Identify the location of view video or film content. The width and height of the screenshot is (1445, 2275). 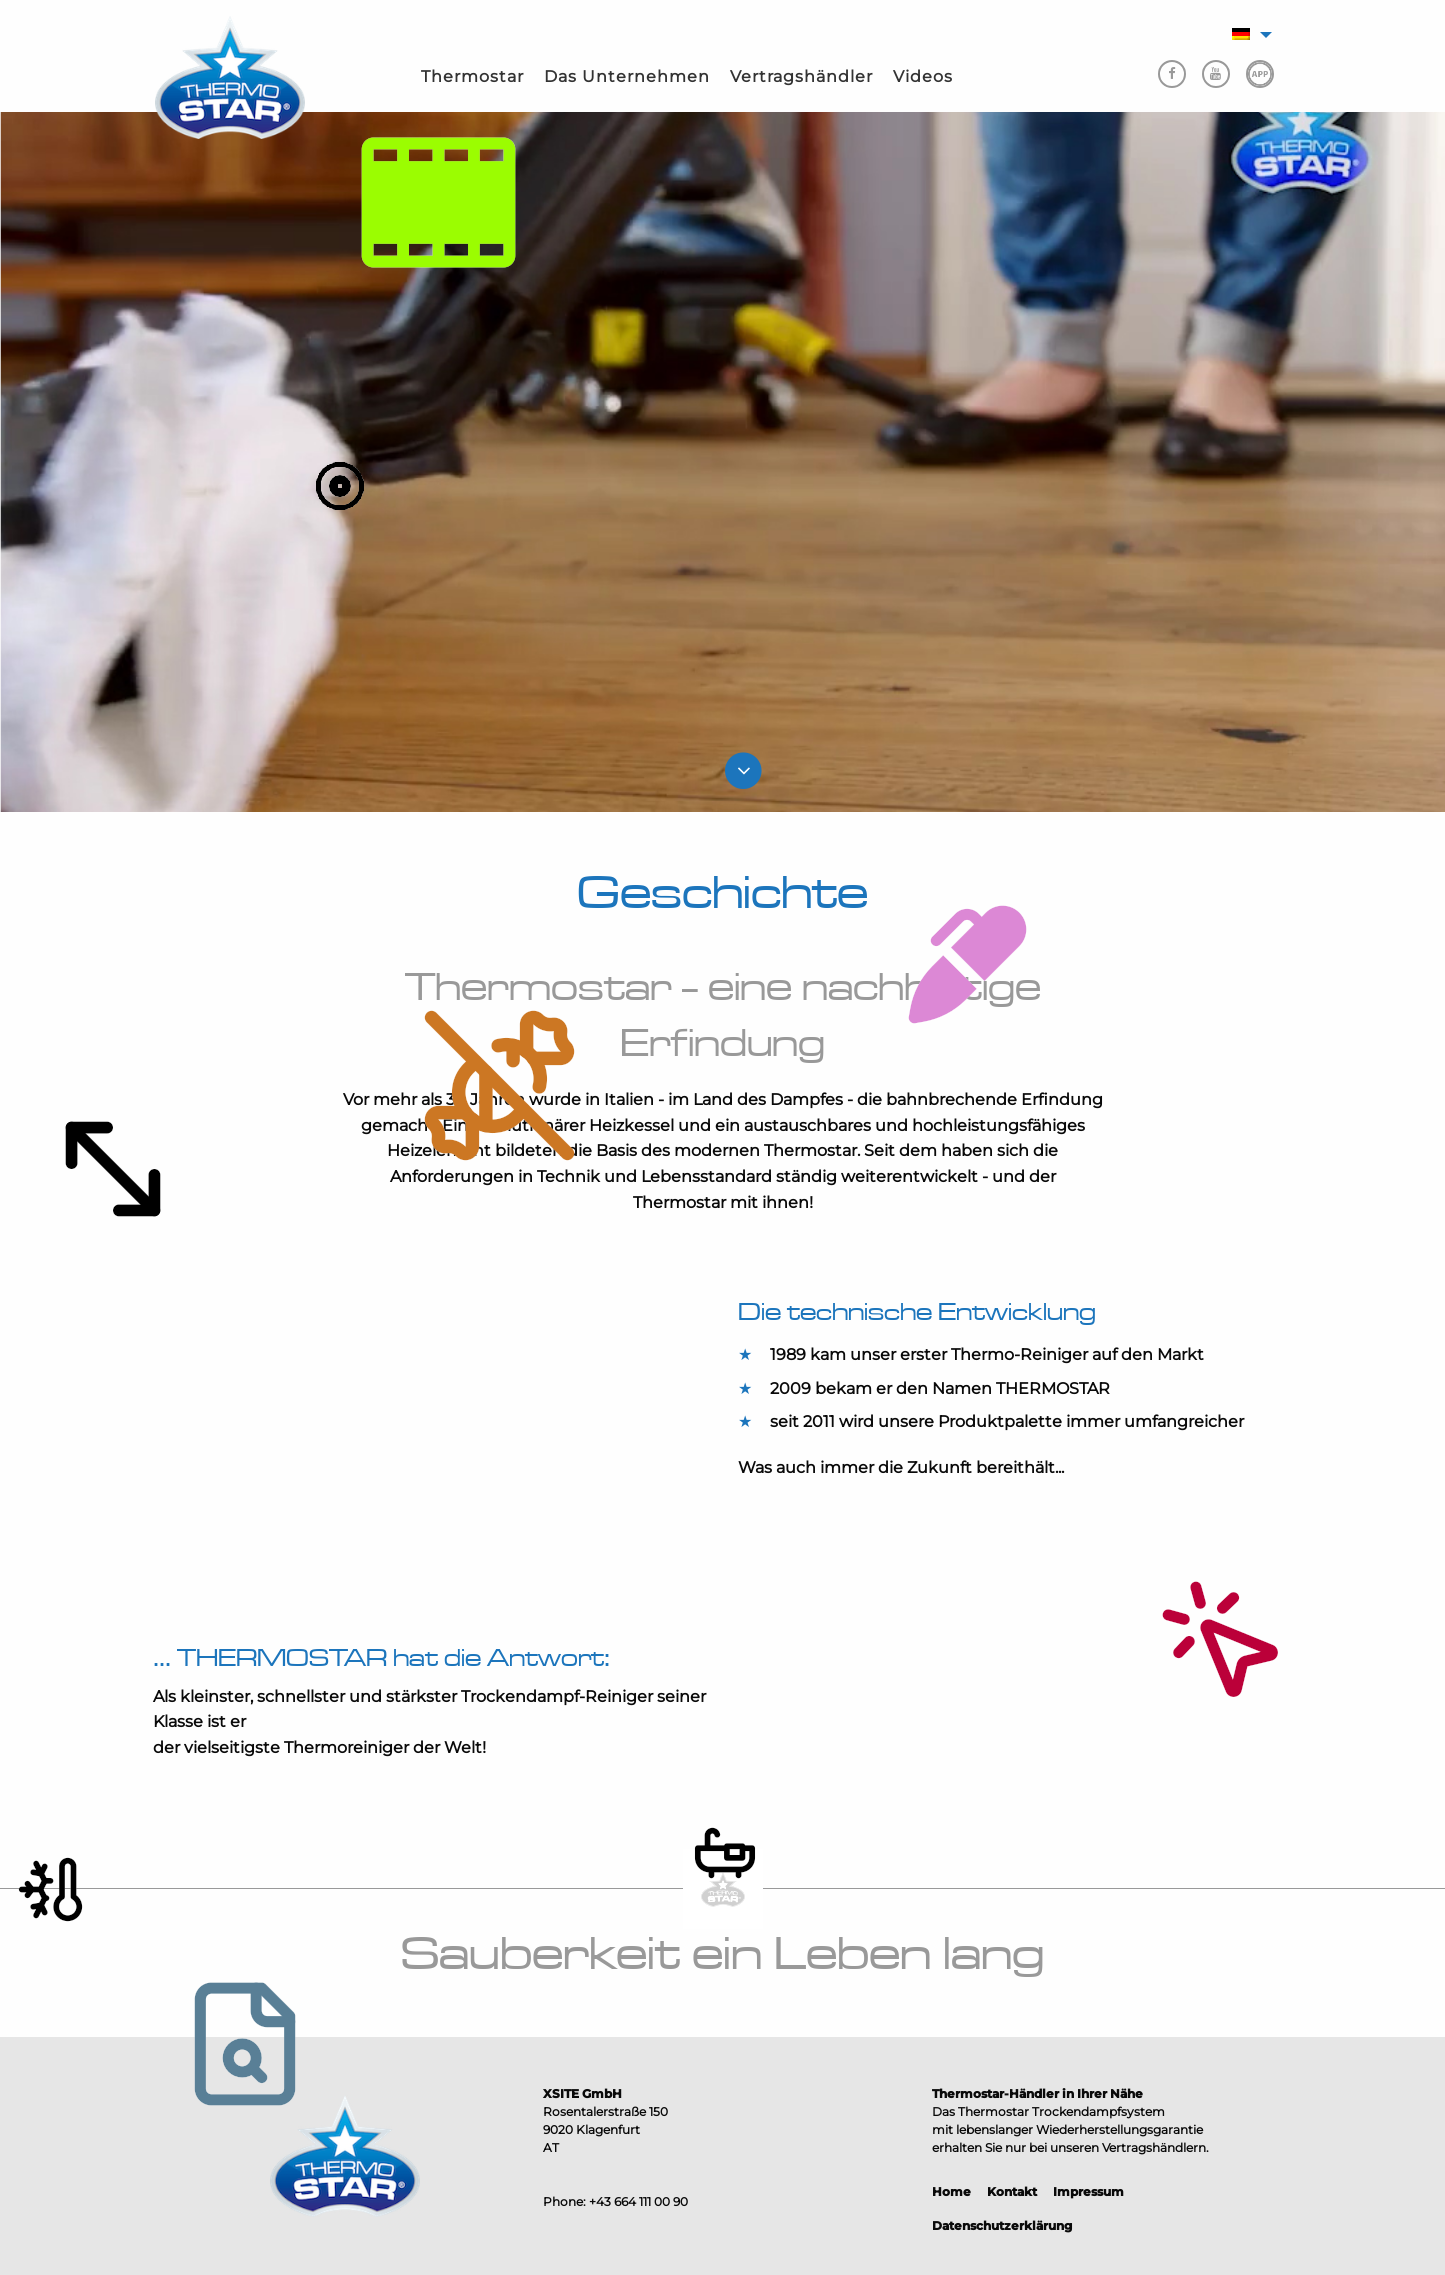
(438, 202).